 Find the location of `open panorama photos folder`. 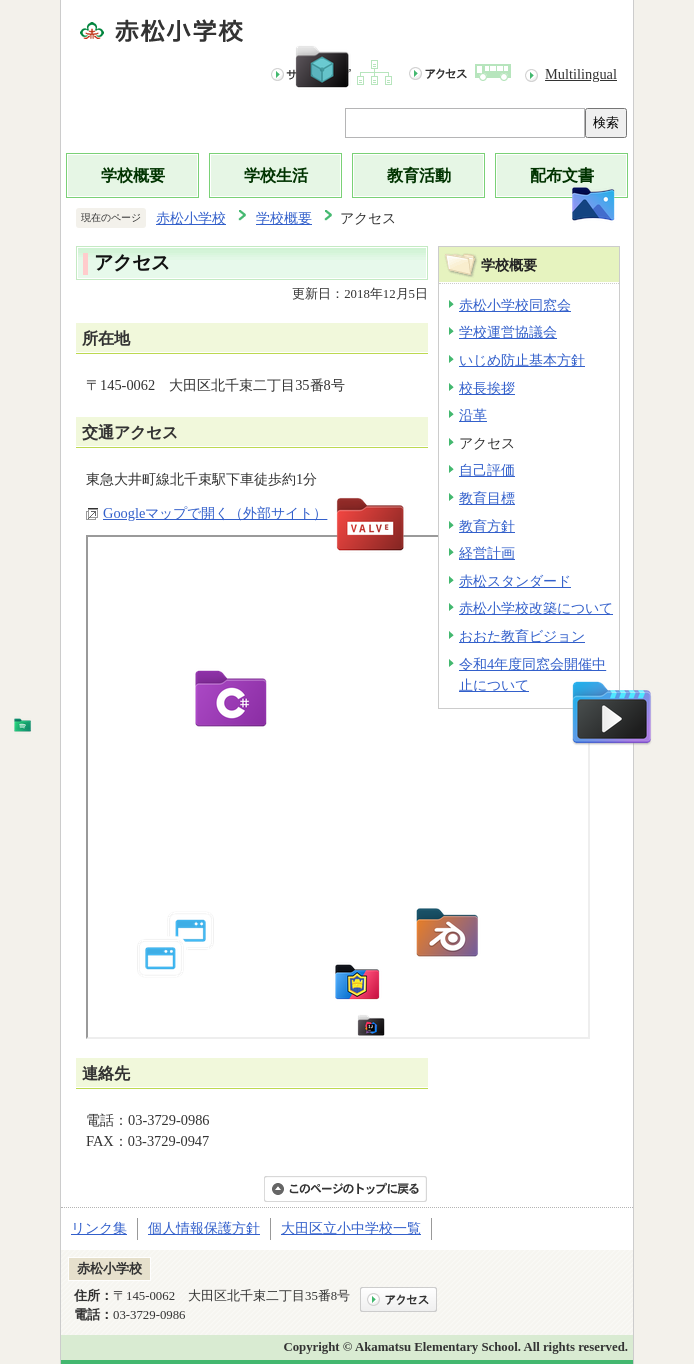

open panorama photos folder is located at coordinates (593, 205).